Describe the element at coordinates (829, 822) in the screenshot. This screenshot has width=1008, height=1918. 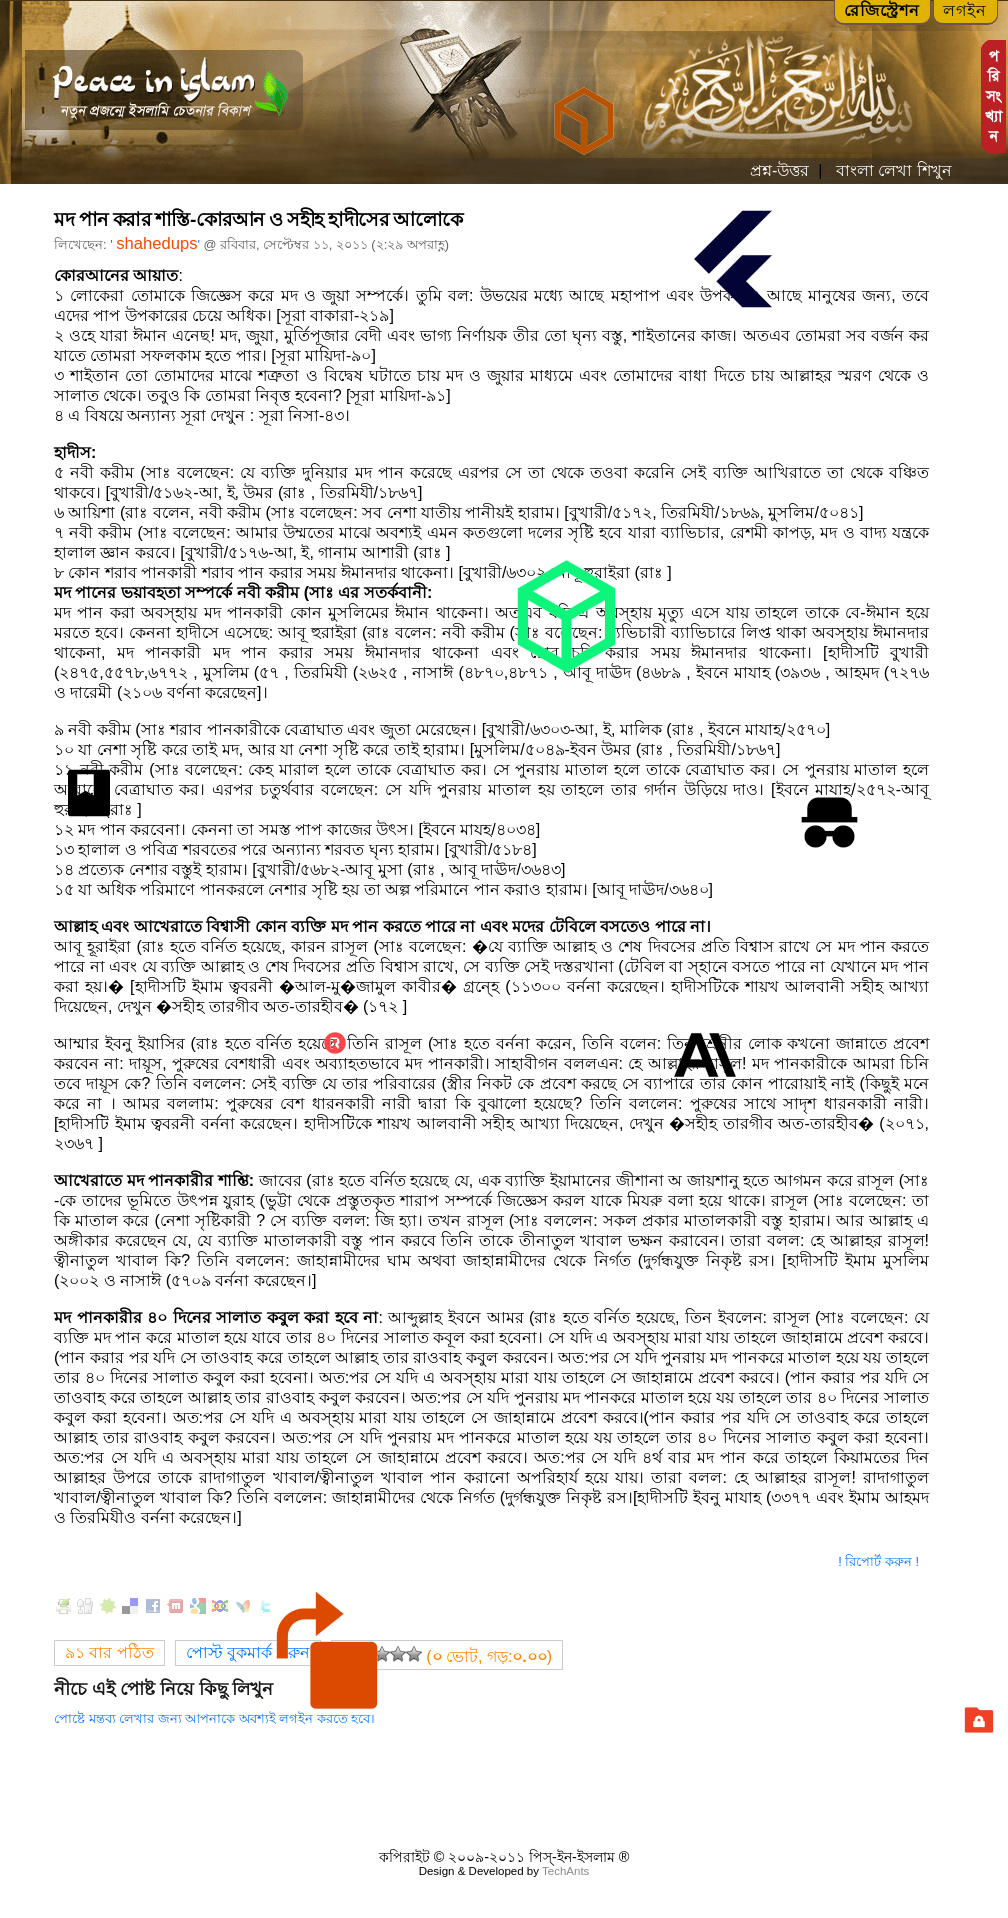
I see `enable incognito or private browsing mode` at that location.